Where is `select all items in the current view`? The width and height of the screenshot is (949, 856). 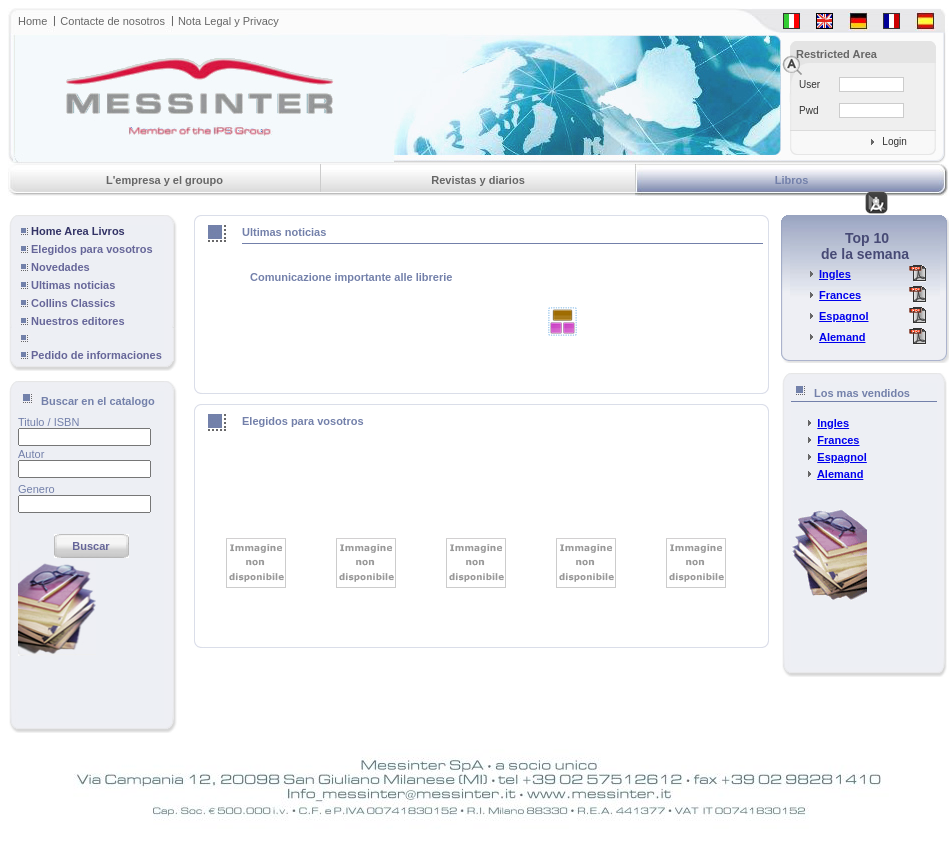 select all items in the current view is located at coordinates (562, 321).